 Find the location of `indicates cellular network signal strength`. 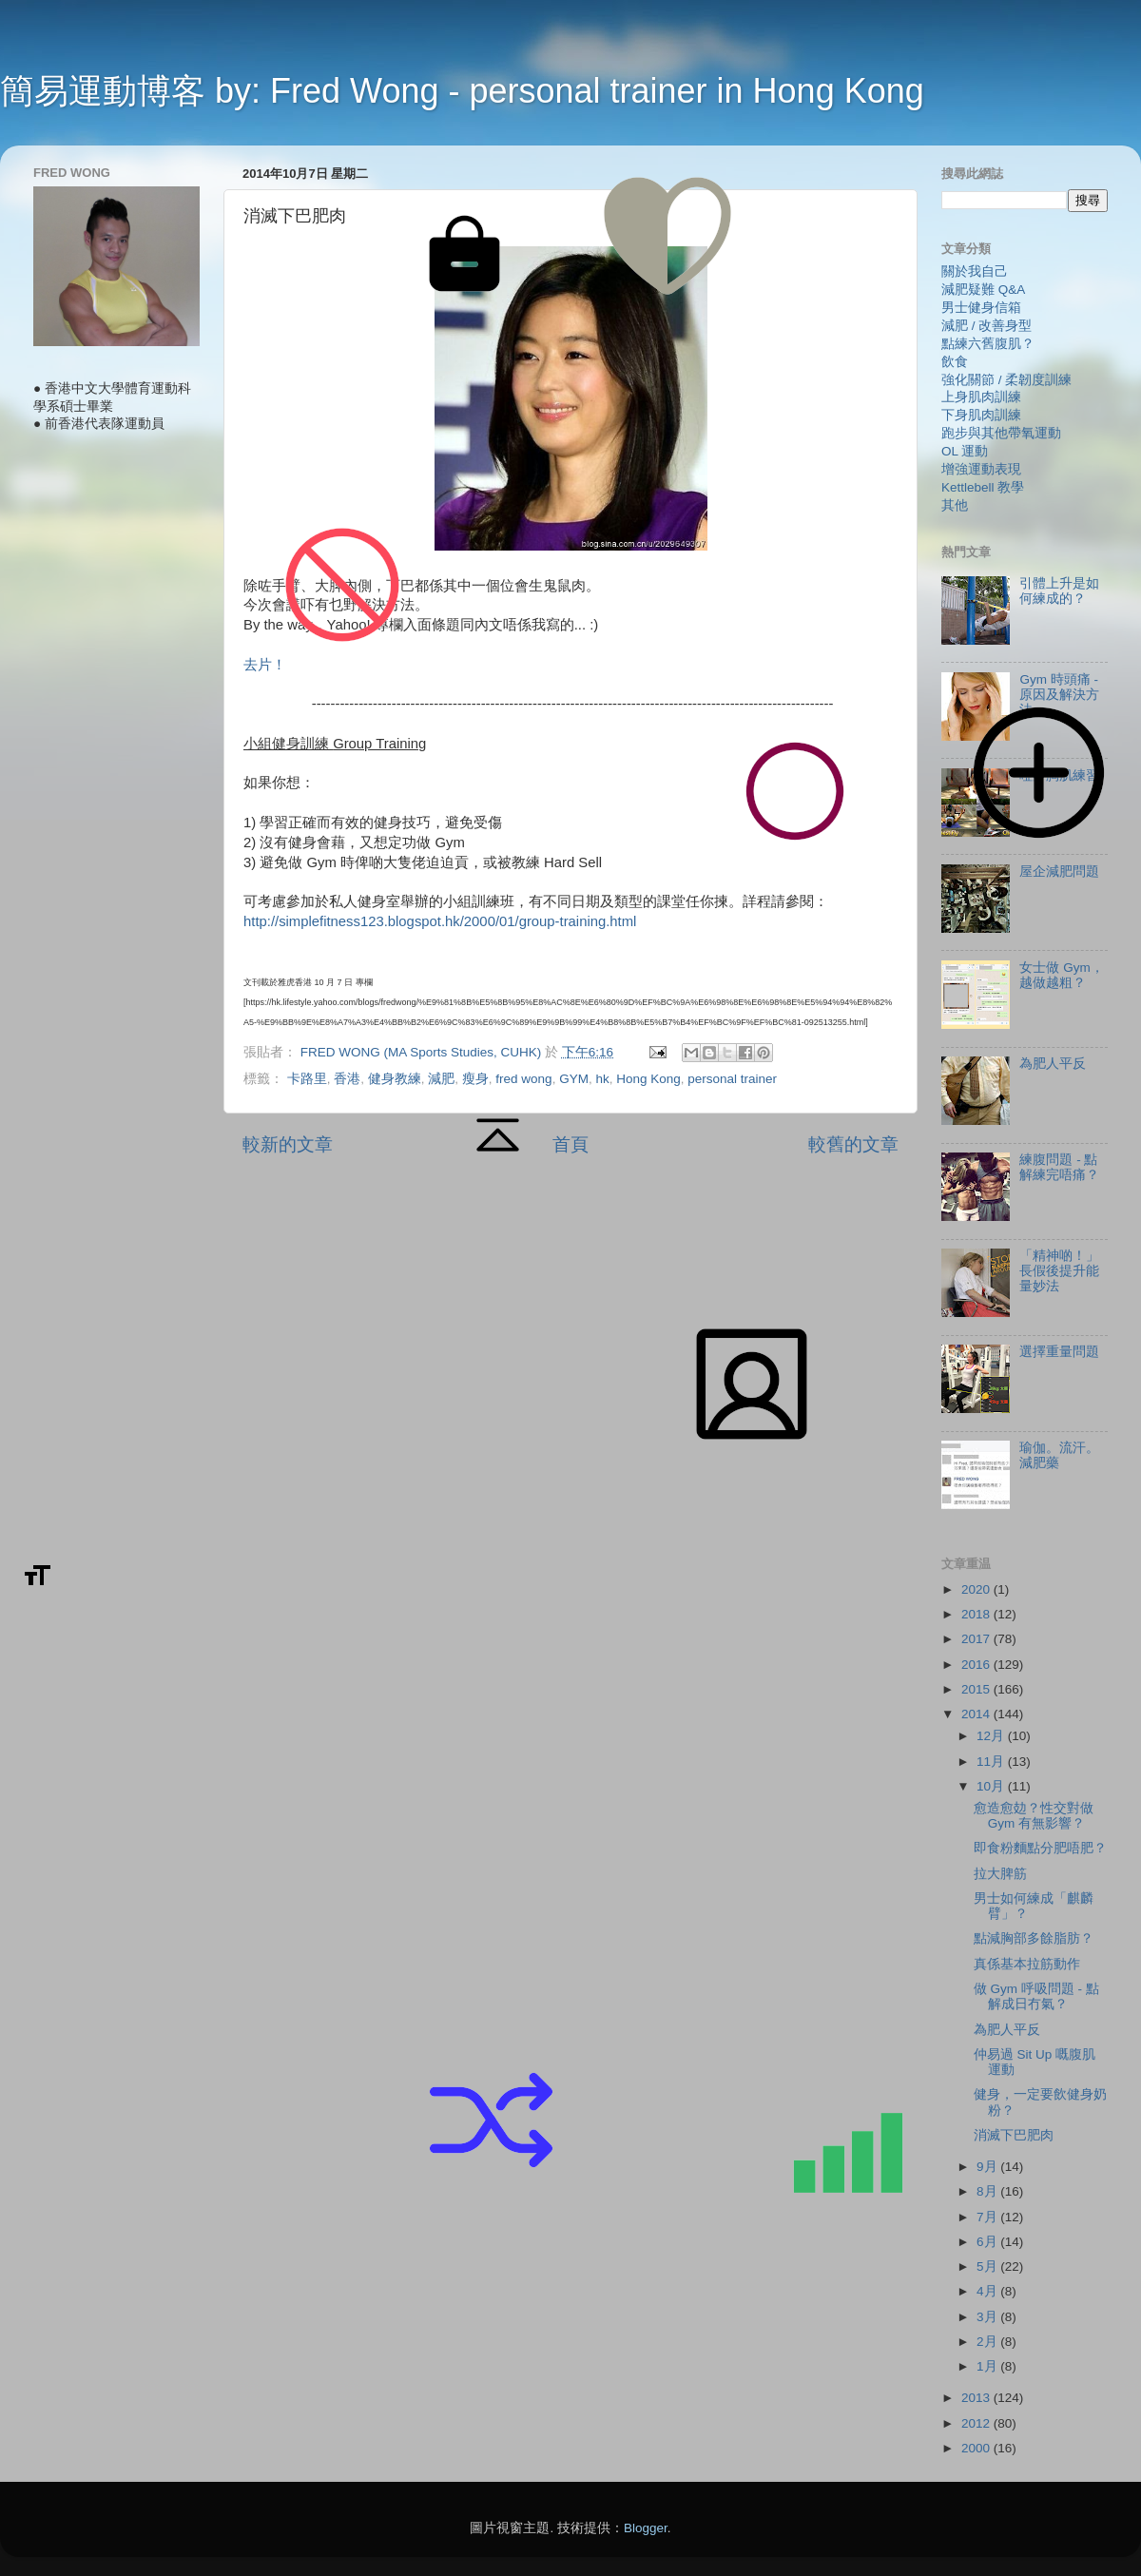

indicates cellular network signal strength is located at coordinates (848, 2153).